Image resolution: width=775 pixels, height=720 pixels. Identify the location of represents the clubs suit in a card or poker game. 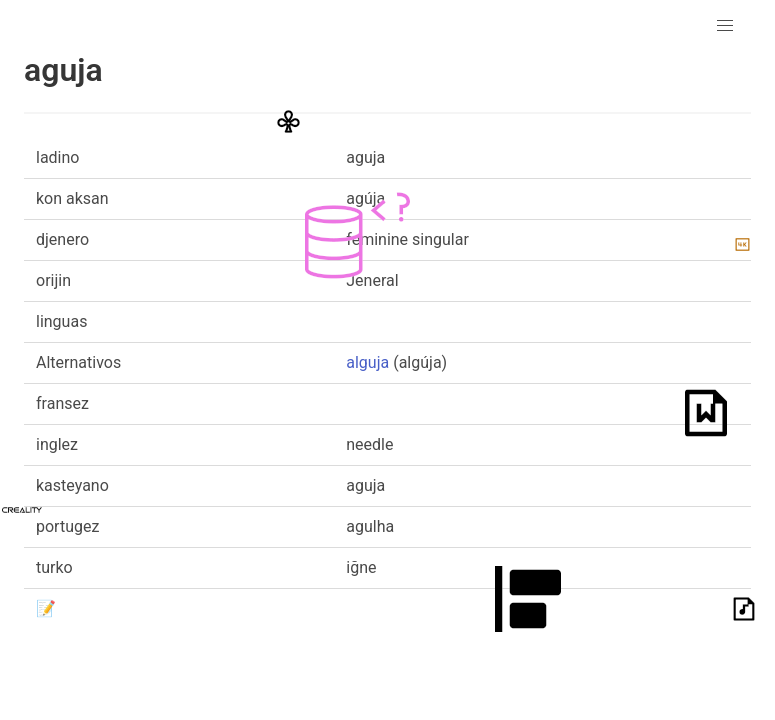
(288, 121).